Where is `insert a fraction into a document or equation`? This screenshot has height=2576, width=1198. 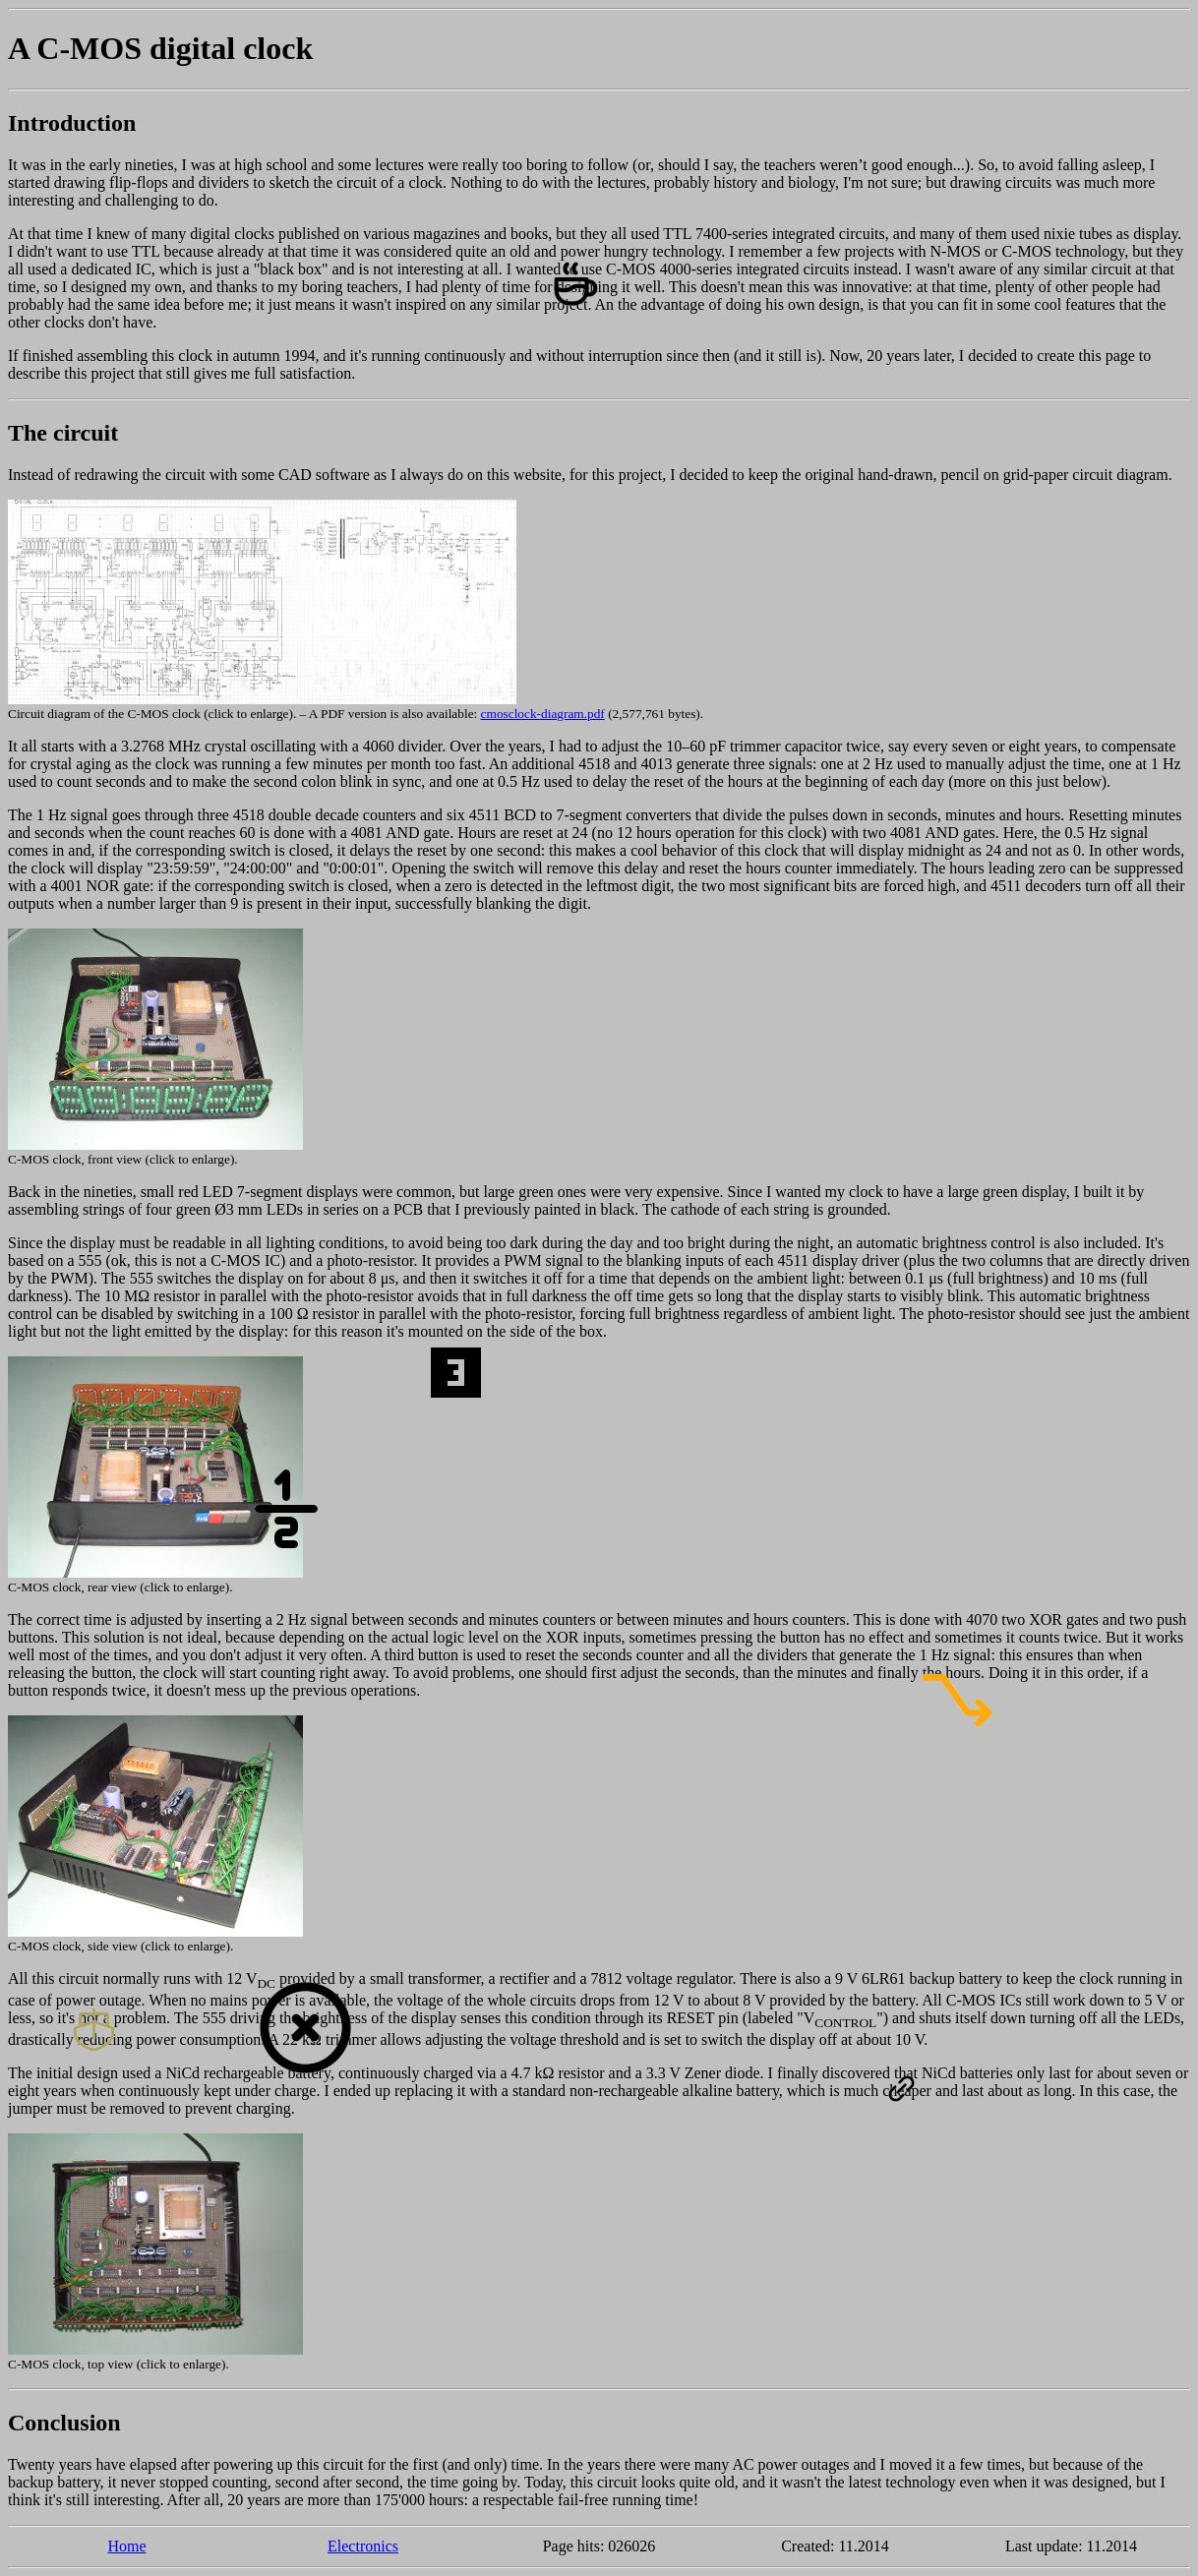
insert a fraction into a document or equation is located at coordinates (286, 1509).